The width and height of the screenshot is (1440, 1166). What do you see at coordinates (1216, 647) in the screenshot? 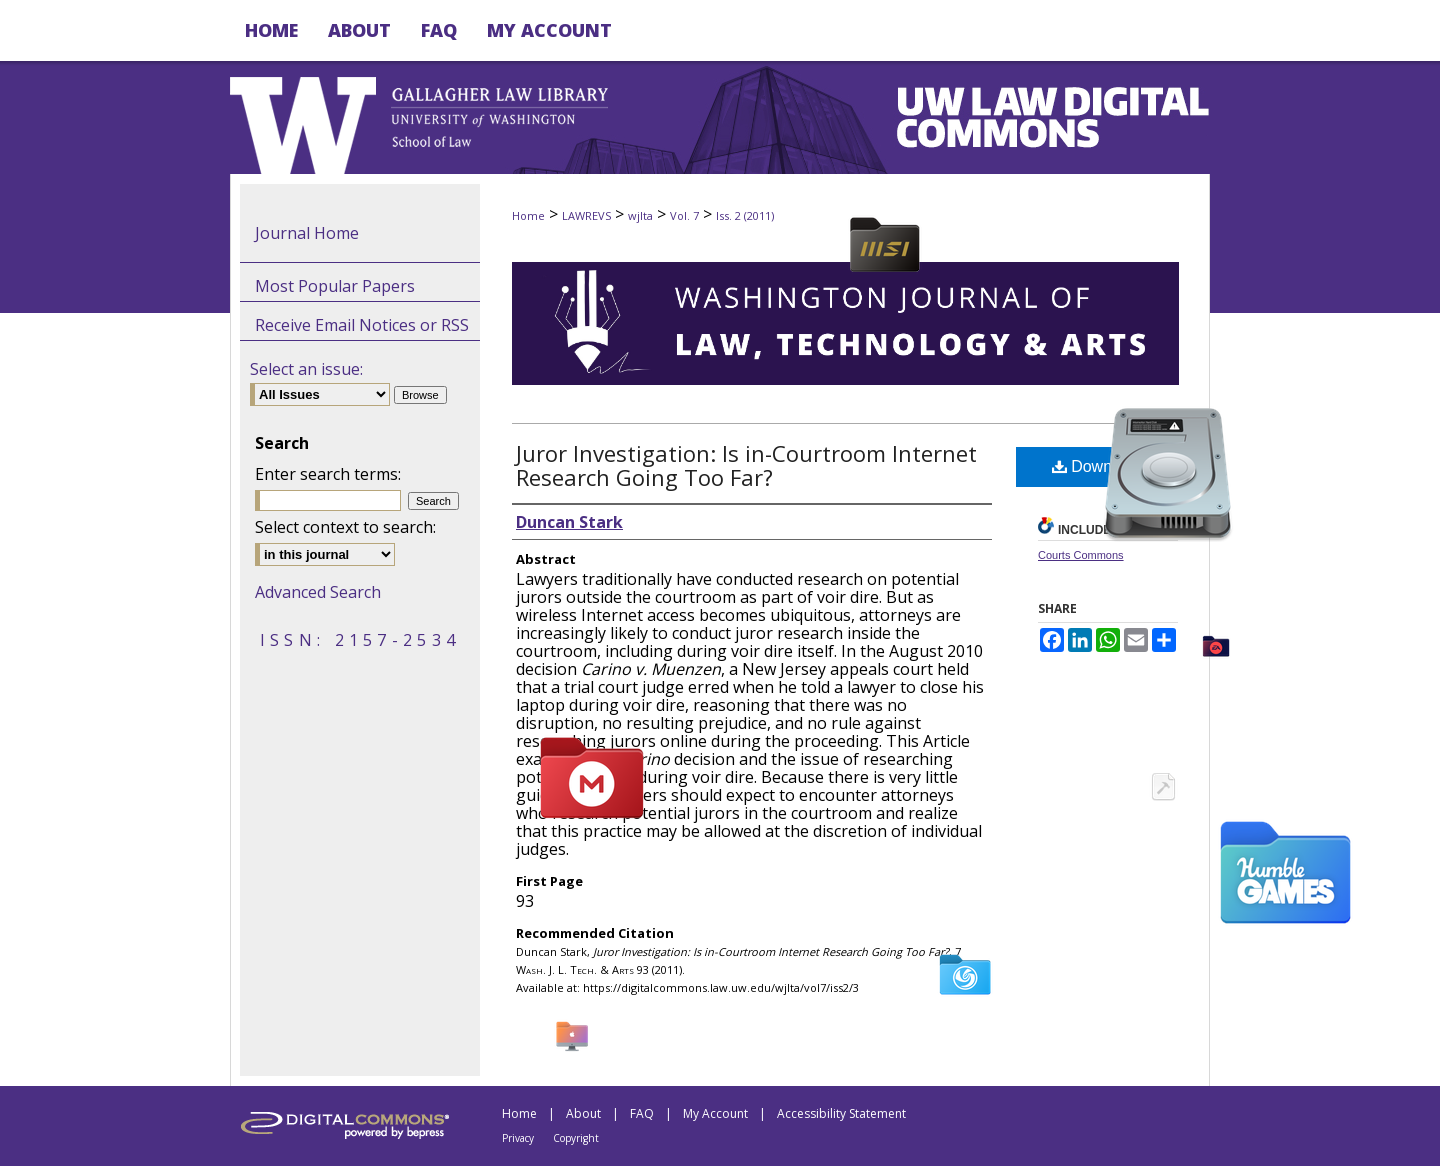
I see `folder for EA (Electronic Arts) games or applications` at bounding box center [1216, 647].